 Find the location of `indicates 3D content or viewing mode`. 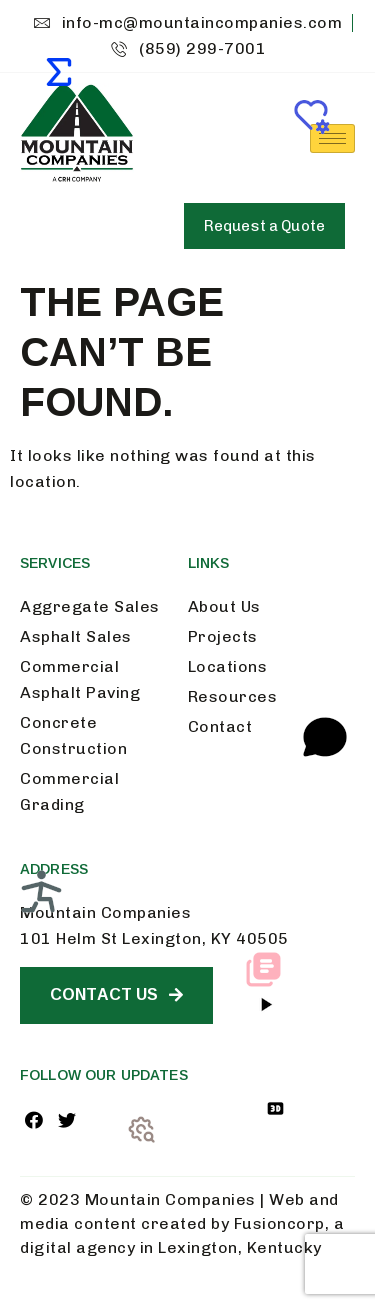

indicates 3D content or viewing mode is located at coordinates (275, 1108).